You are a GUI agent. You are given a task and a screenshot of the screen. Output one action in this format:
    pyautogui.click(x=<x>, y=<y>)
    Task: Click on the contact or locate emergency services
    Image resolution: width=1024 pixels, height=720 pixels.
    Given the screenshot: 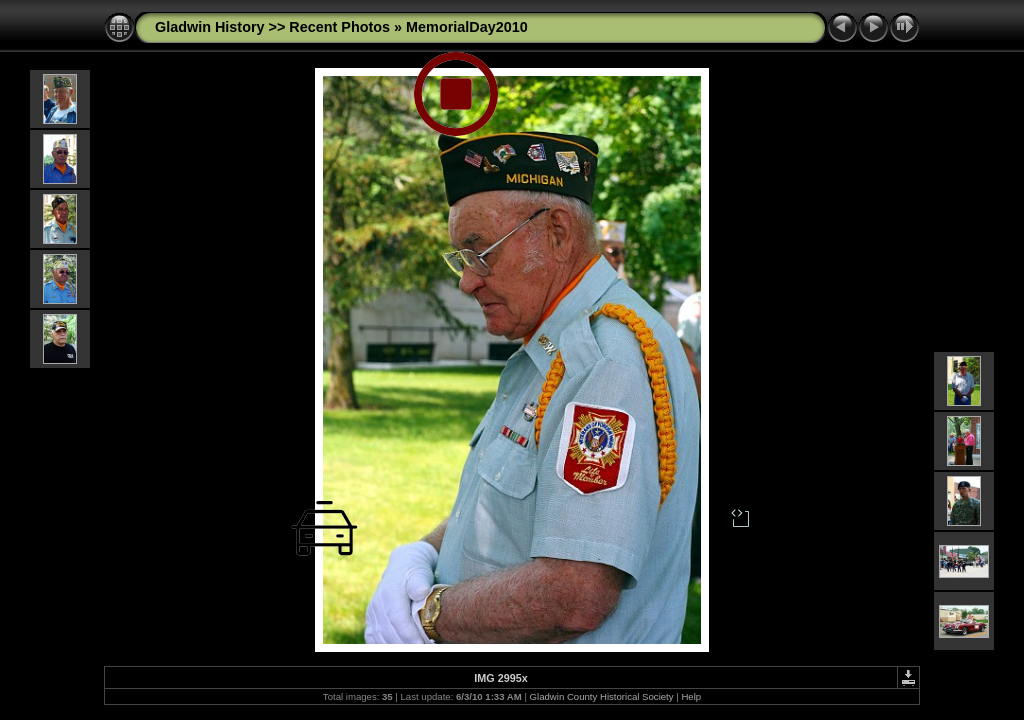 What is the action you would take?
    pyautogui.click(x=324, y=531)
    